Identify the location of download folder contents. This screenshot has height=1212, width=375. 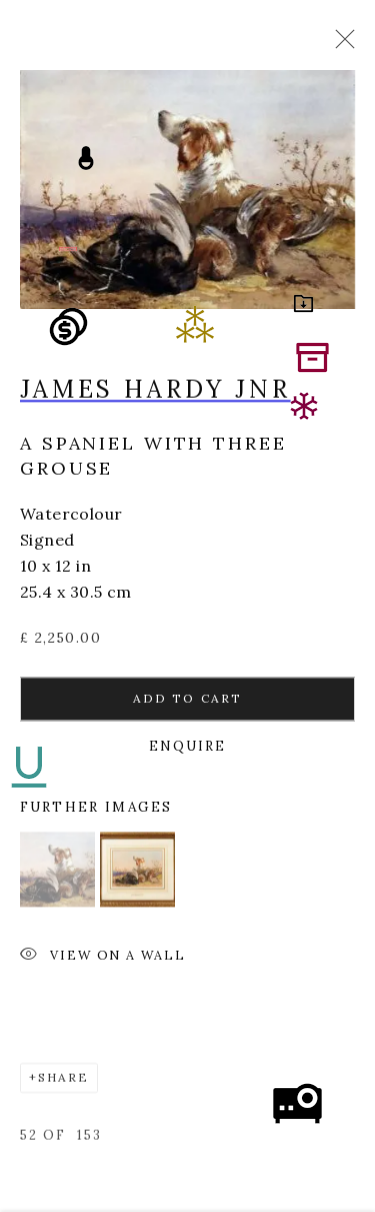
(303, 303).